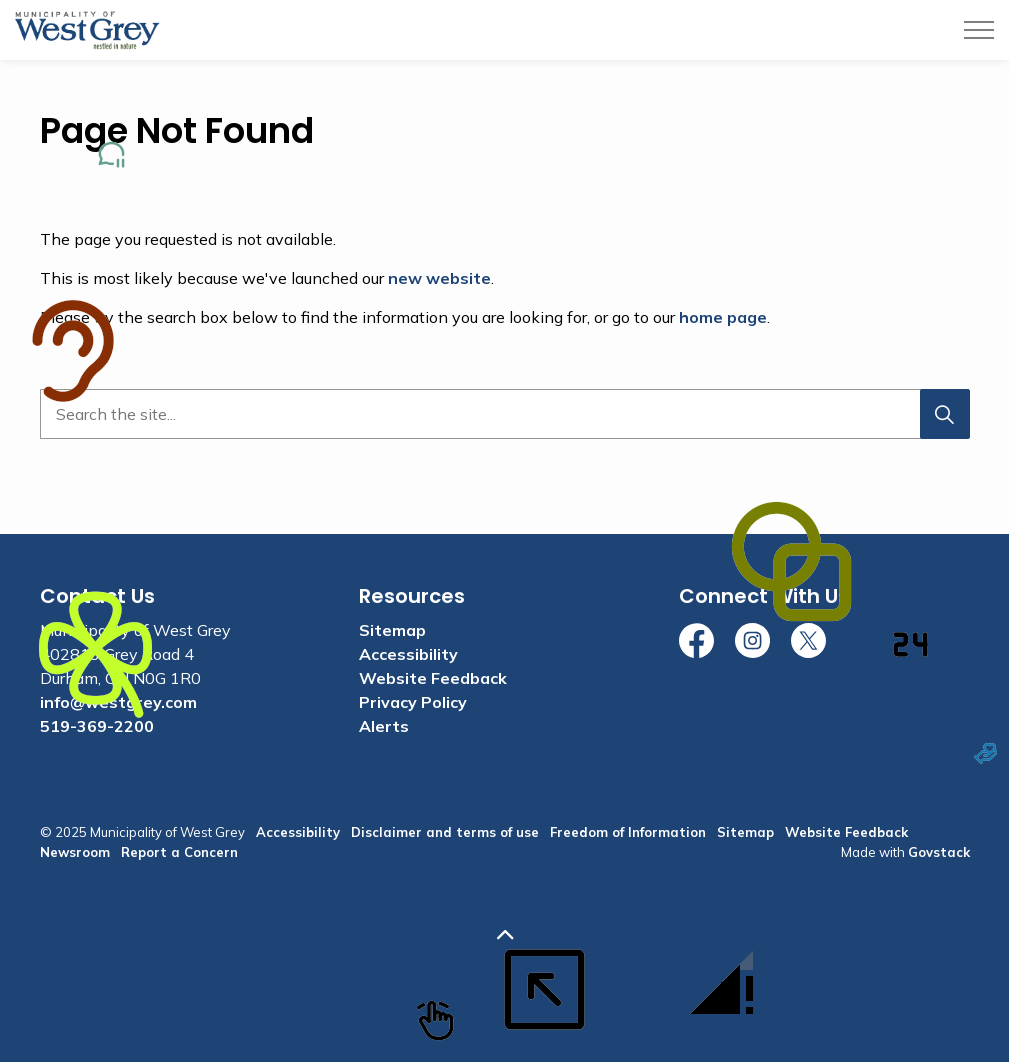  I want to click on drag to move or reposition an element, so click(436, 1019).